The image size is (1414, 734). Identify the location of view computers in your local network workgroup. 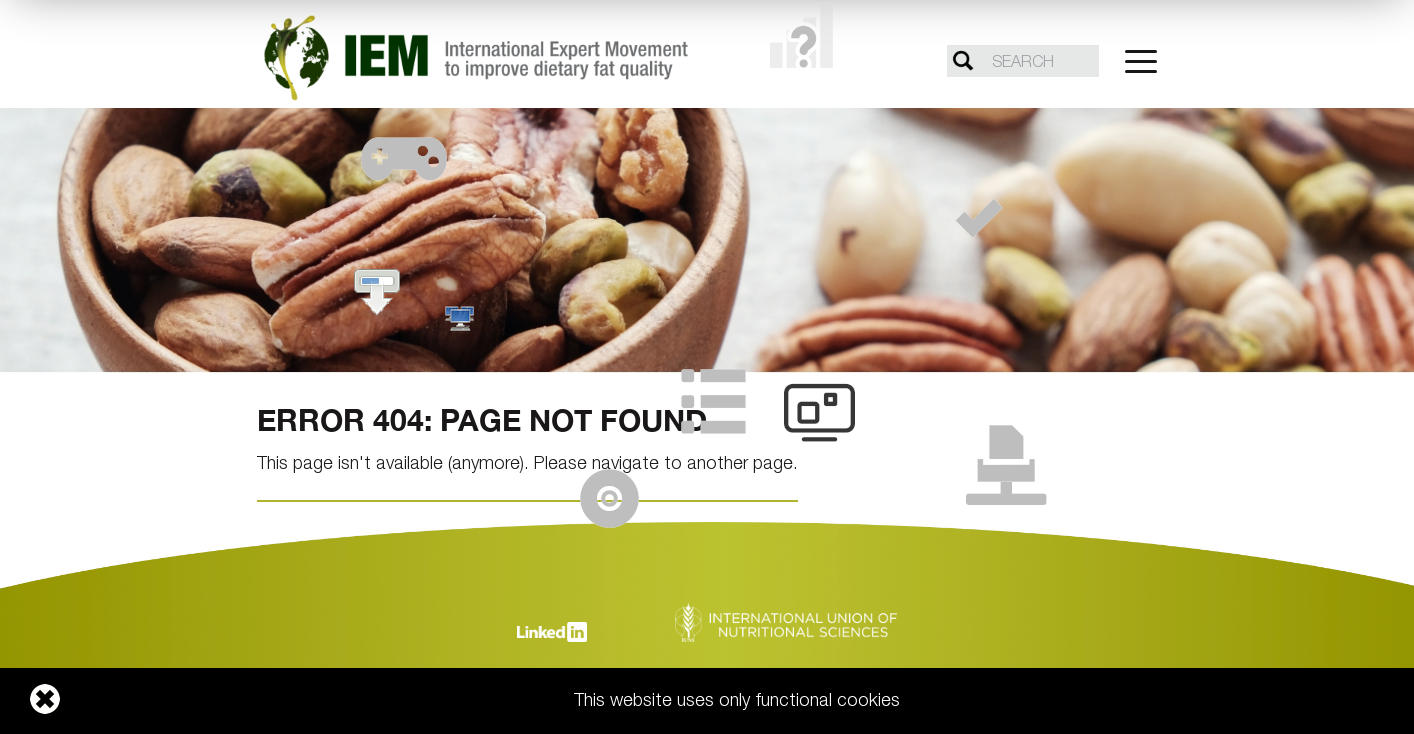
(459, 318).